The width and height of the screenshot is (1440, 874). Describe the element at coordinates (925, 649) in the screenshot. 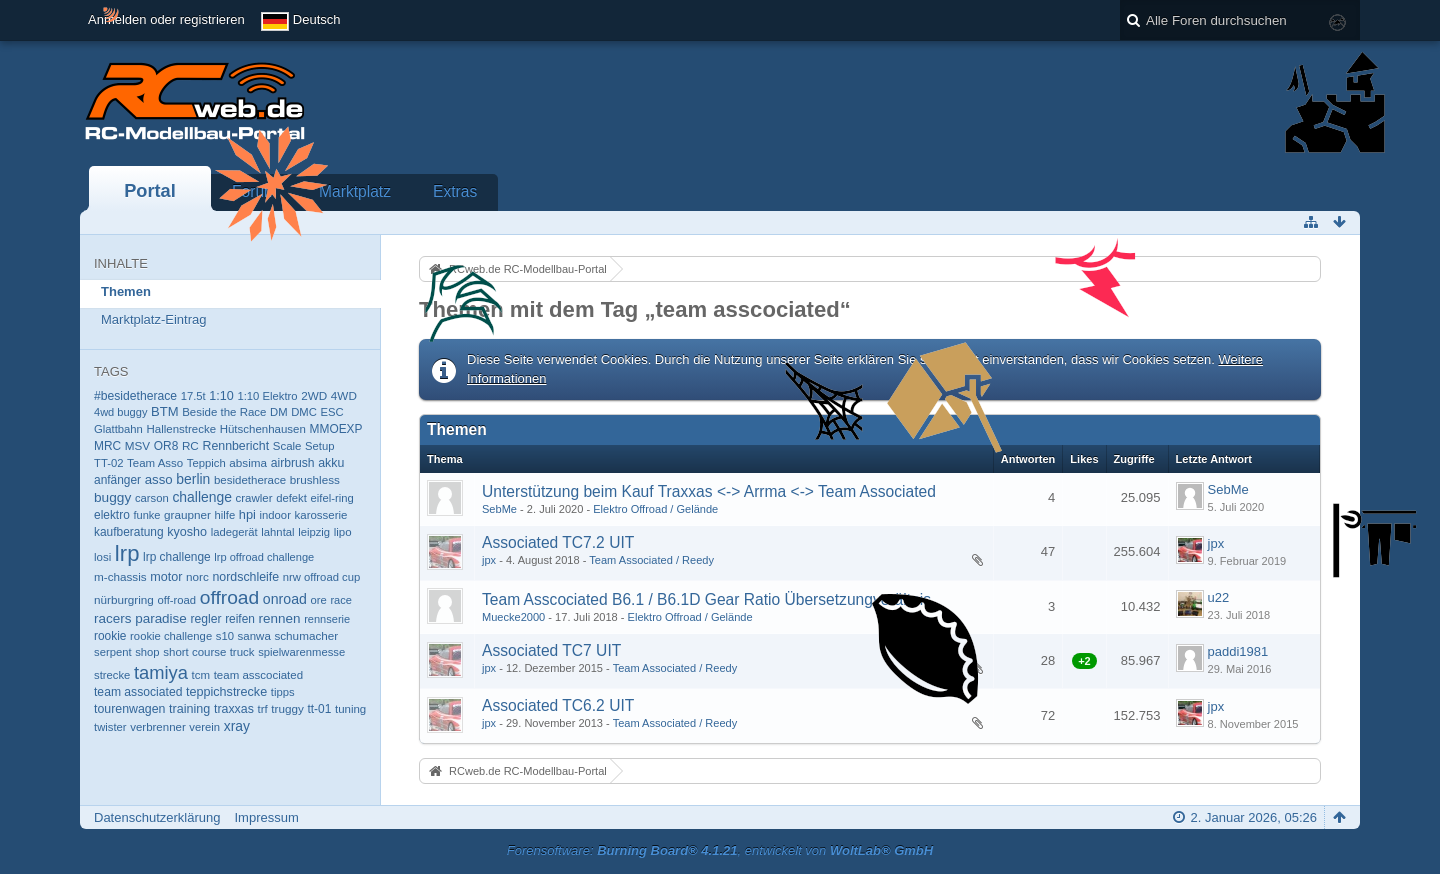

I see `select dumpling as a food item` at that location.